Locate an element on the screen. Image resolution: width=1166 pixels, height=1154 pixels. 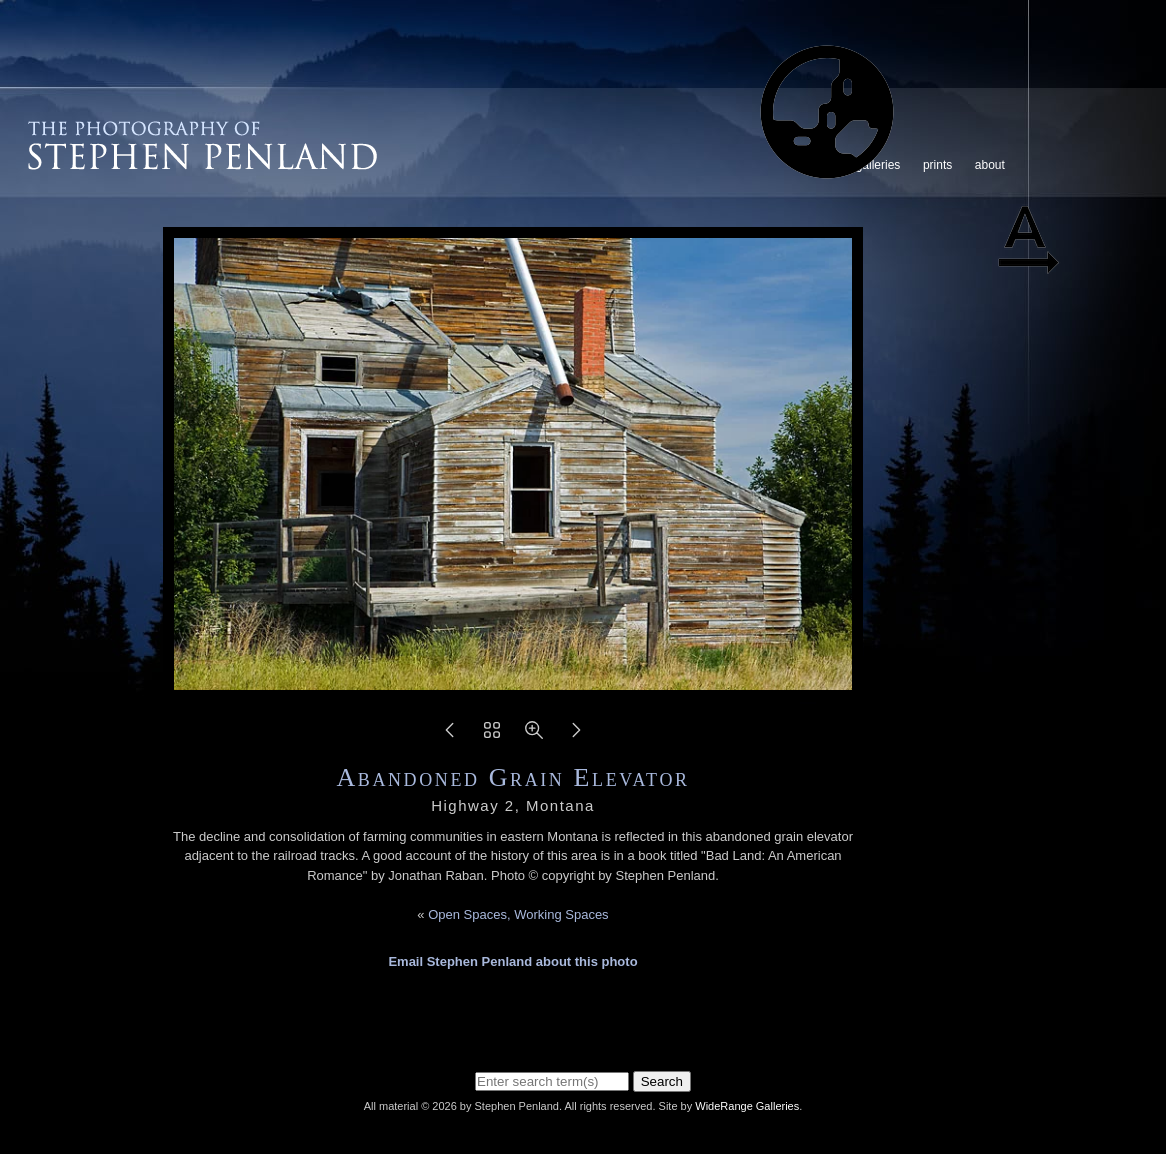
switch to asia region settings is located at coordinates (827, 112).